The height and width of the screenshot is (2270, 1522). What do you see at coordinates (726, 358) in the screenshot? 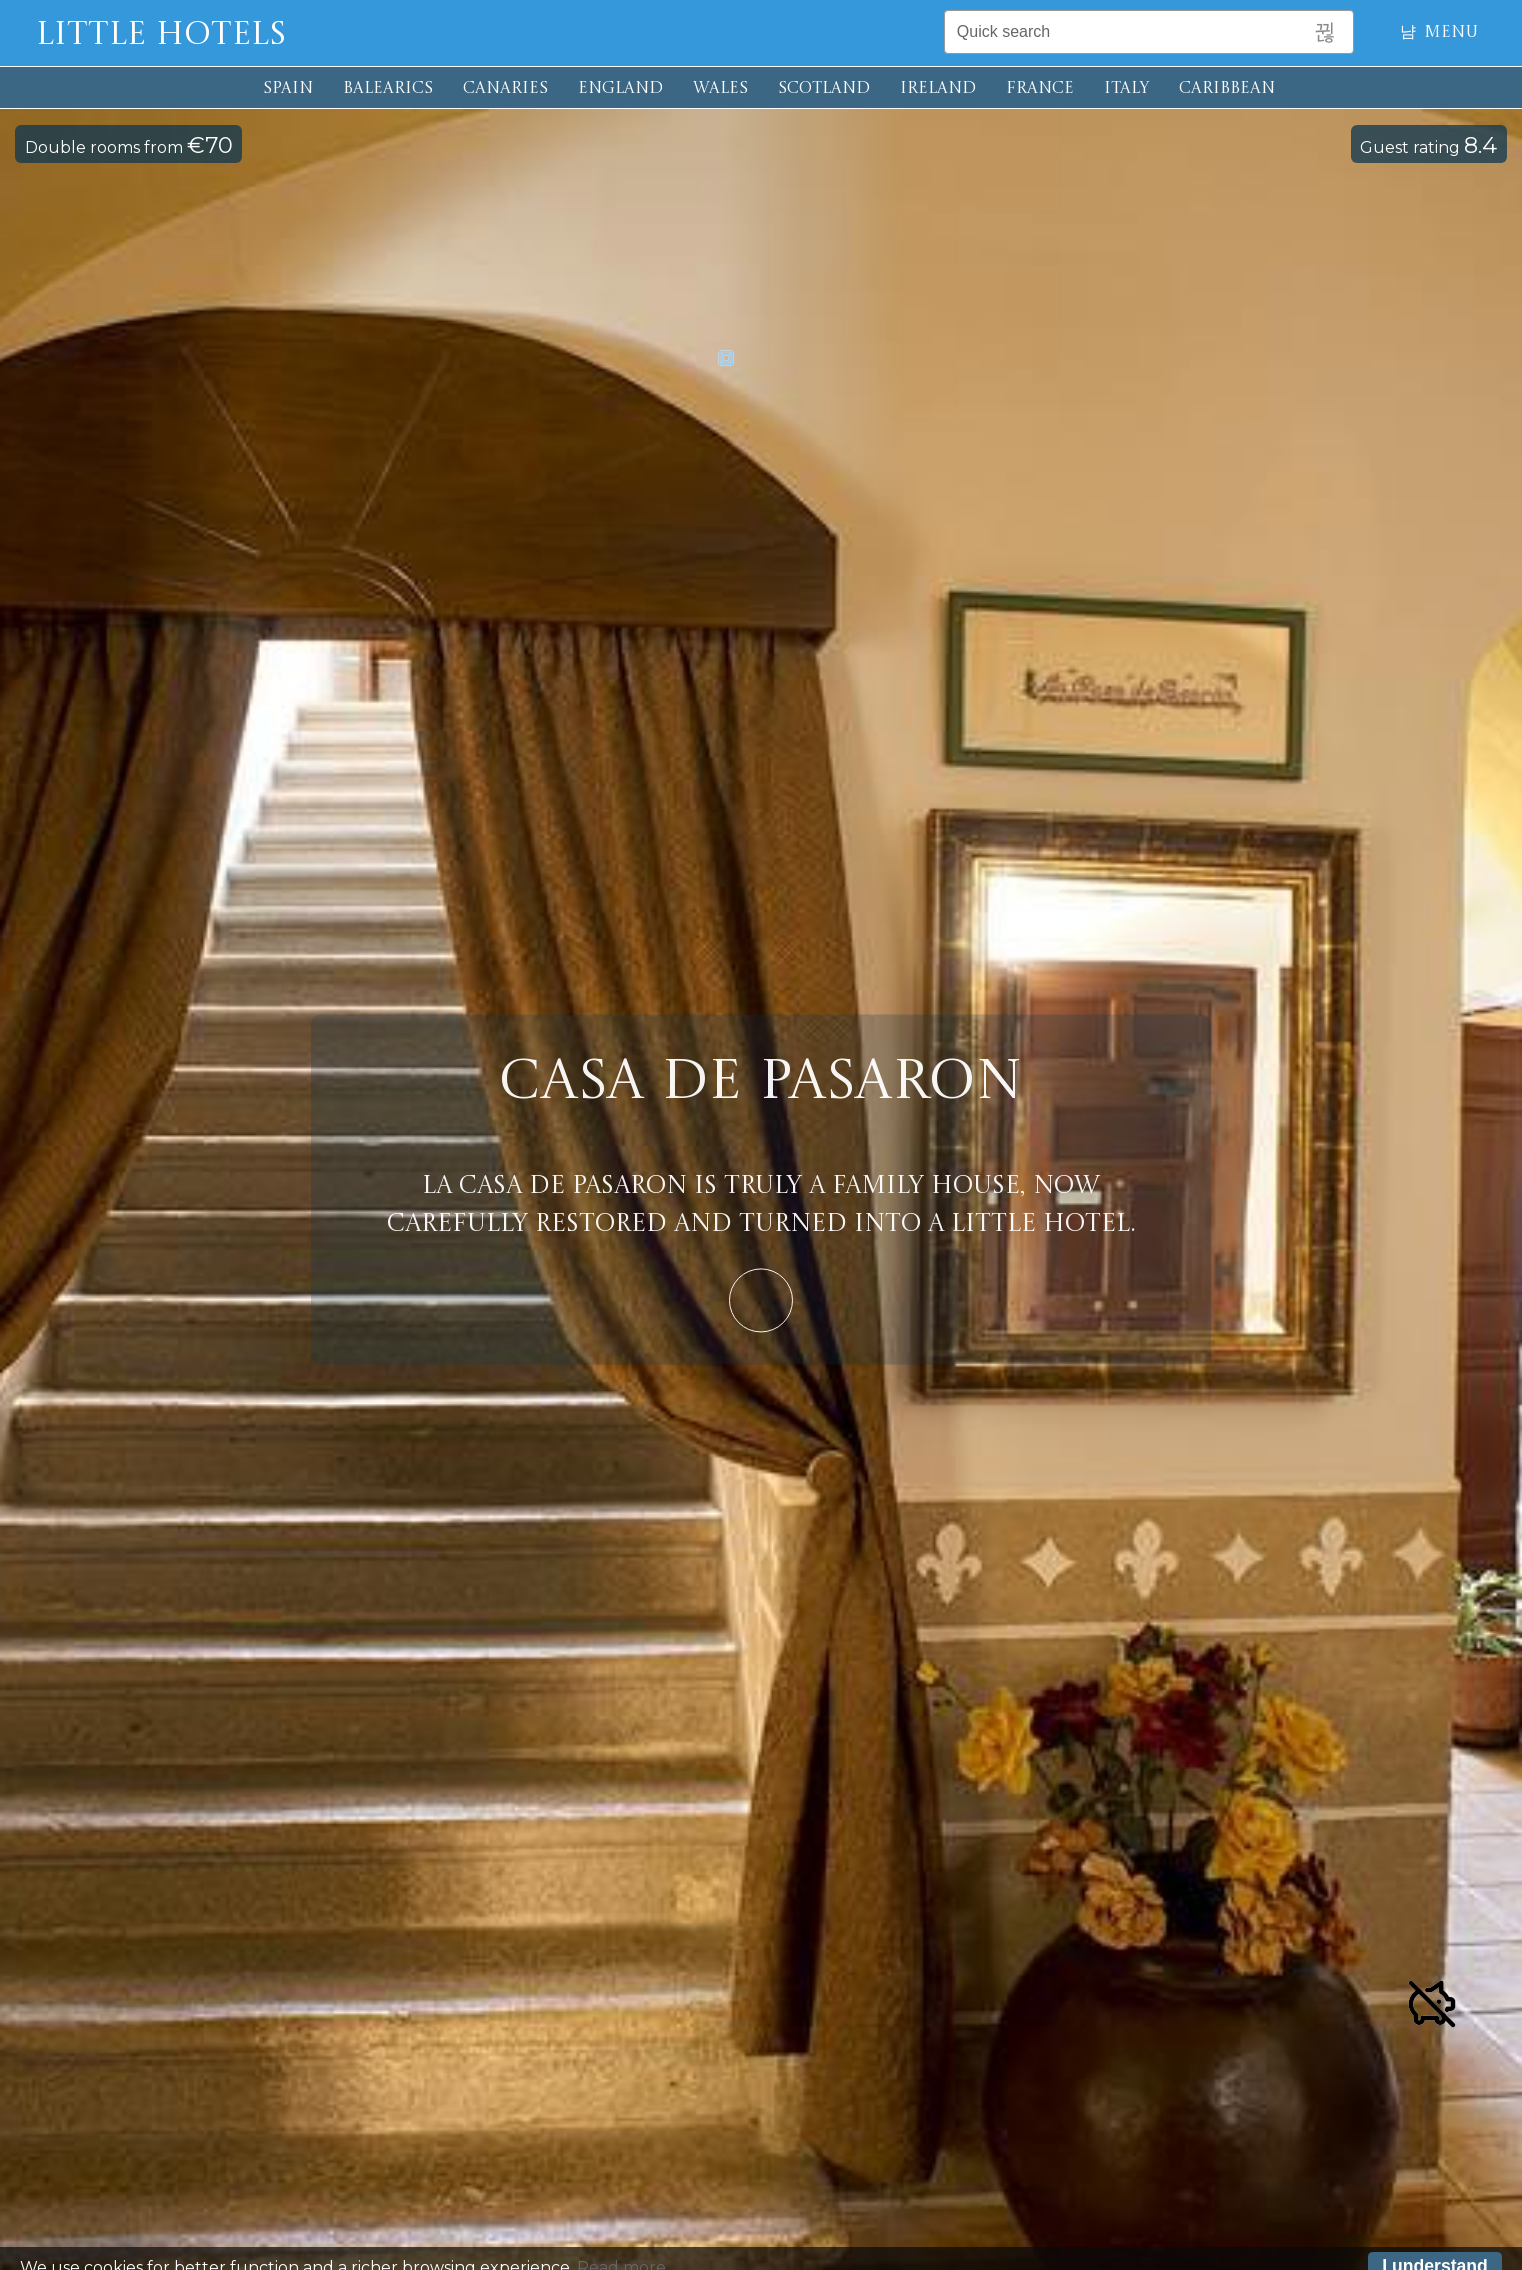
I see `inspect element box model in developer tools` at bounding box center [726, 358].